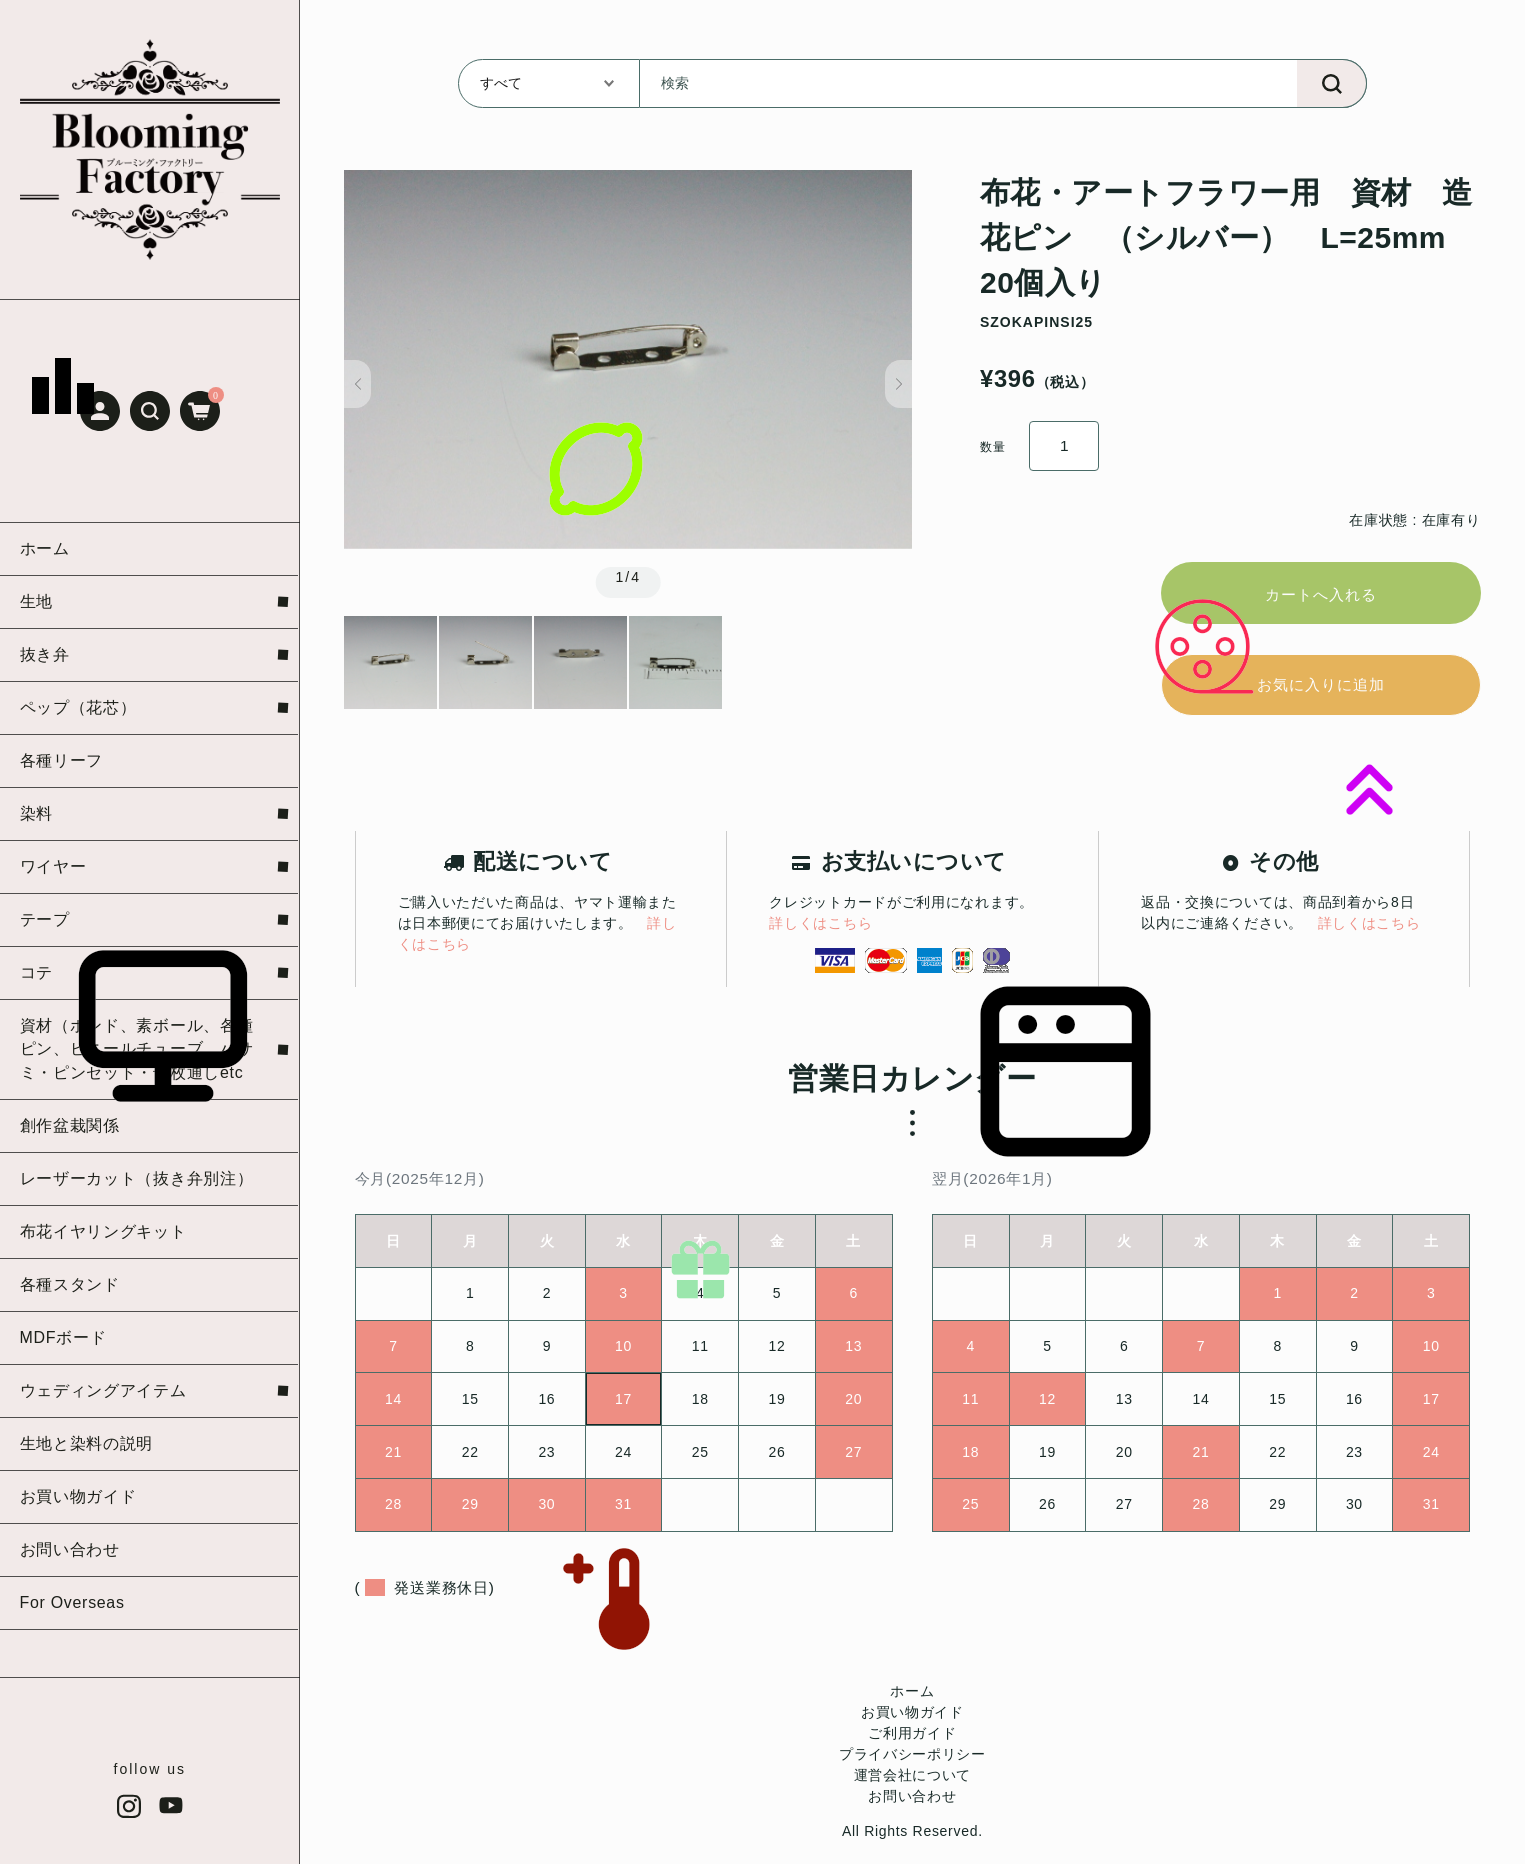 Image resolution: width=1525 pixels, height=1864 pixels. Describe the element at coordinates (163, 1026) in the screenshot. I see `access display settings` at that location.